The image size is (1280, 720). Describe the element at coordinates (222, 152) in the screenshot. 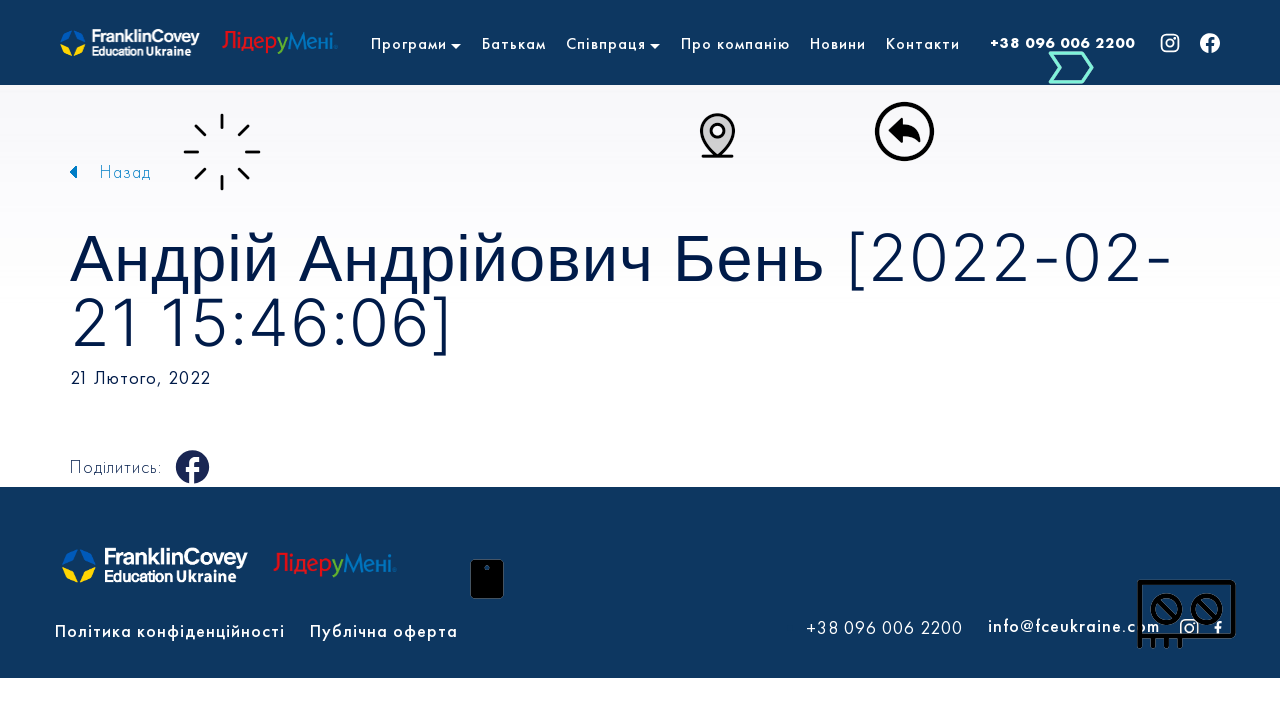

I see `indicates content is loading` at that location.